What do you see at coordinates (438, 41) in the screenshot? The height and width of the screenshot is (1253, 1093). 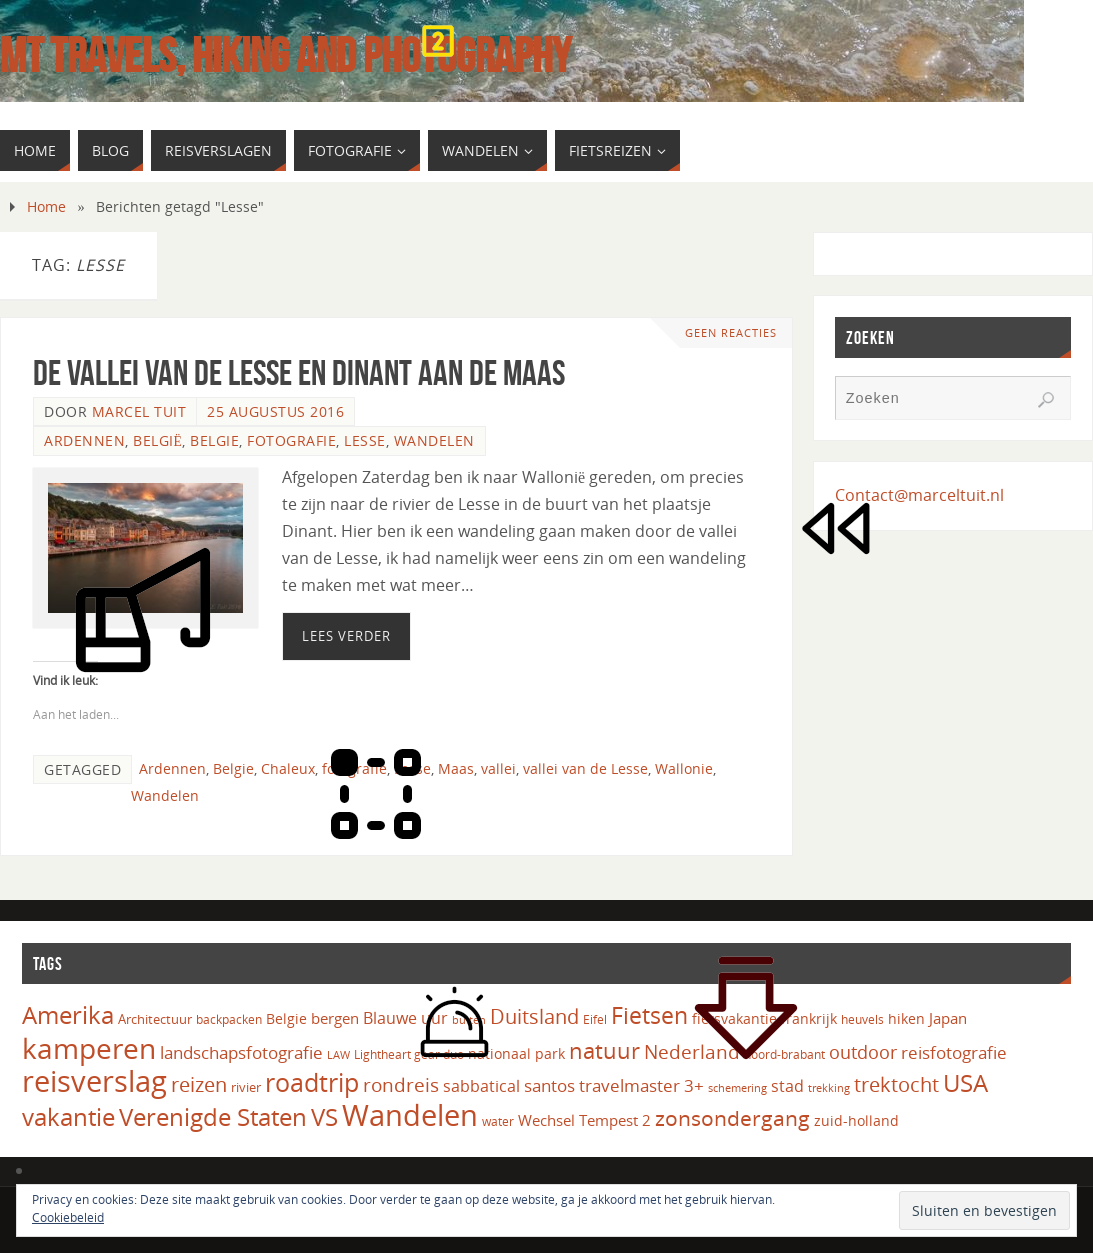 I see `indicates step two in a numbered sequence` at bounding box center [438, 41].